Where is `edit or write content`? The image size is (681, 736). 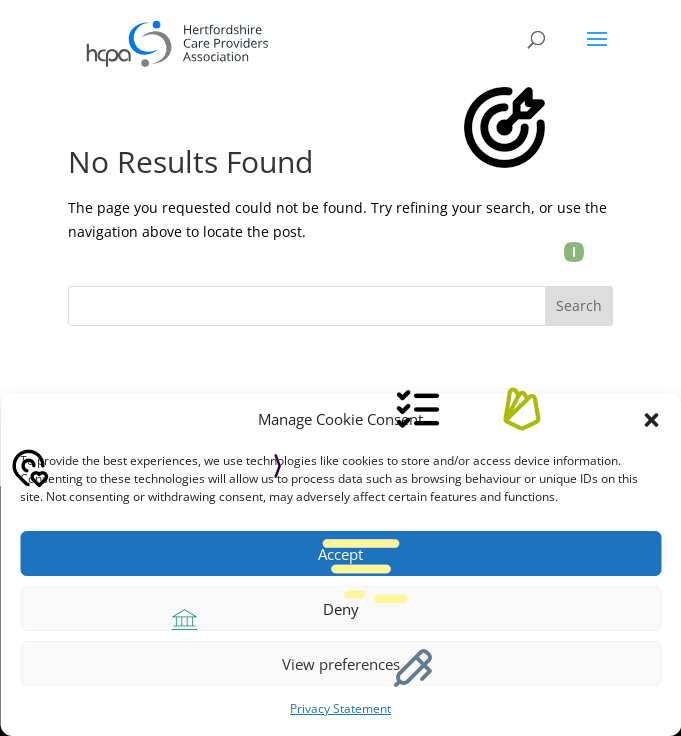
edit or write content is located at coordinates (412, 669).